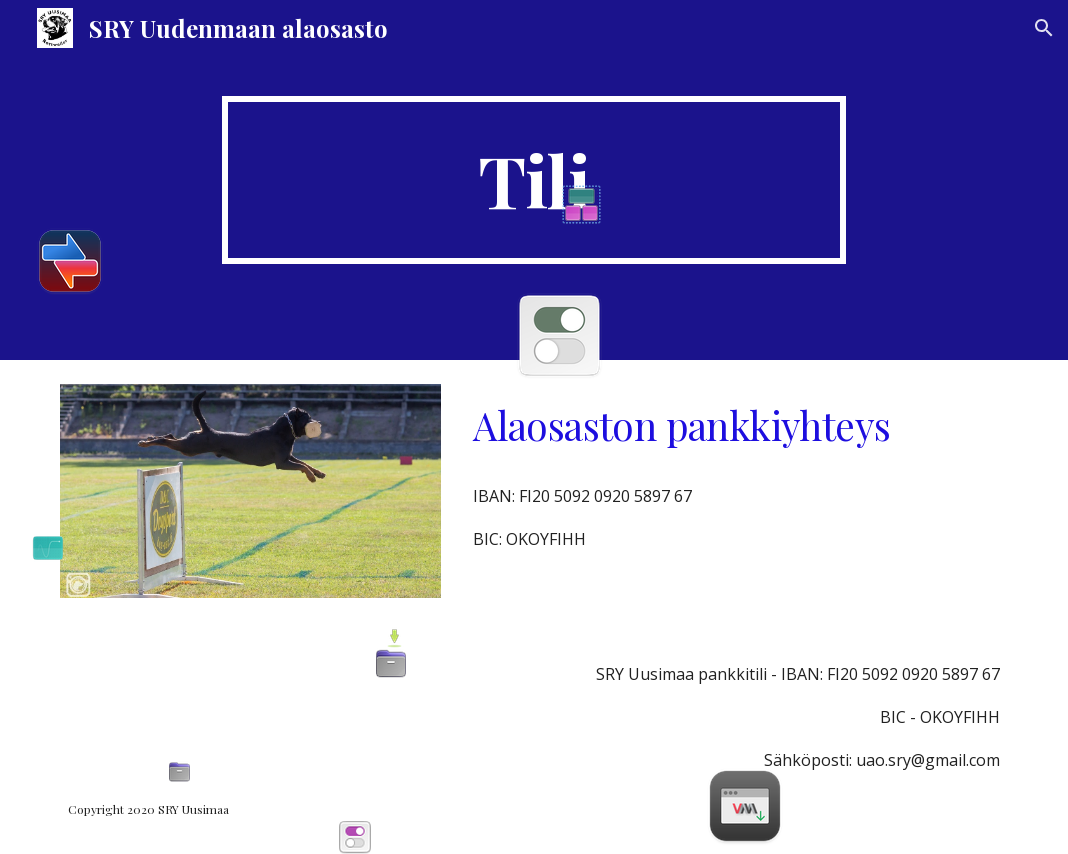 The width and height of the screenshot is (1068, 854). Describe the element at coordinates (391, 663) in the screenshot. I see `open file manager application` at that location.